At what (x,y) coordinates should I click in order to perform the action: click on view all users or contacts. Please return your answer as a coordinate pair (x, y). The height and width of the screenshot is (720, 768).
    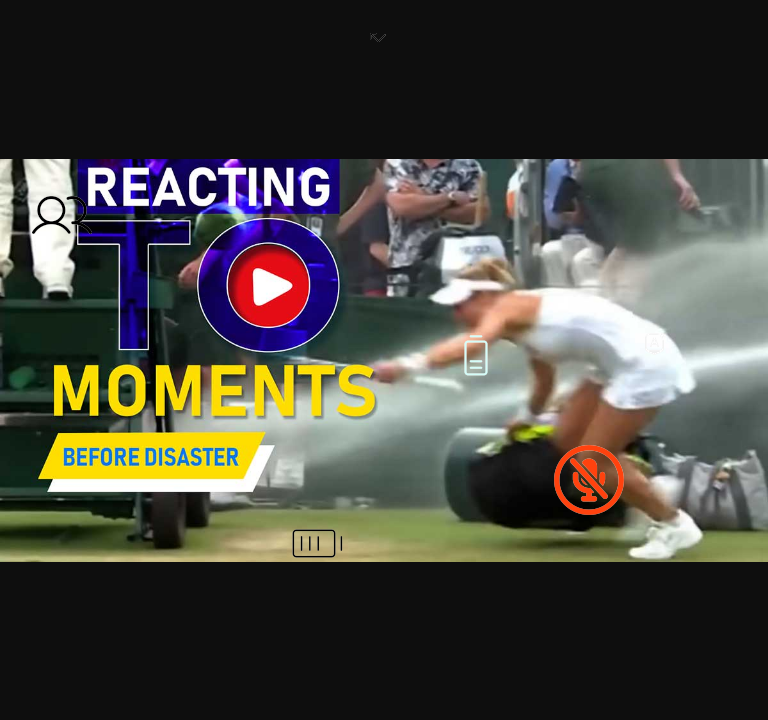
    Looking at the image, I should click on (62, 215).